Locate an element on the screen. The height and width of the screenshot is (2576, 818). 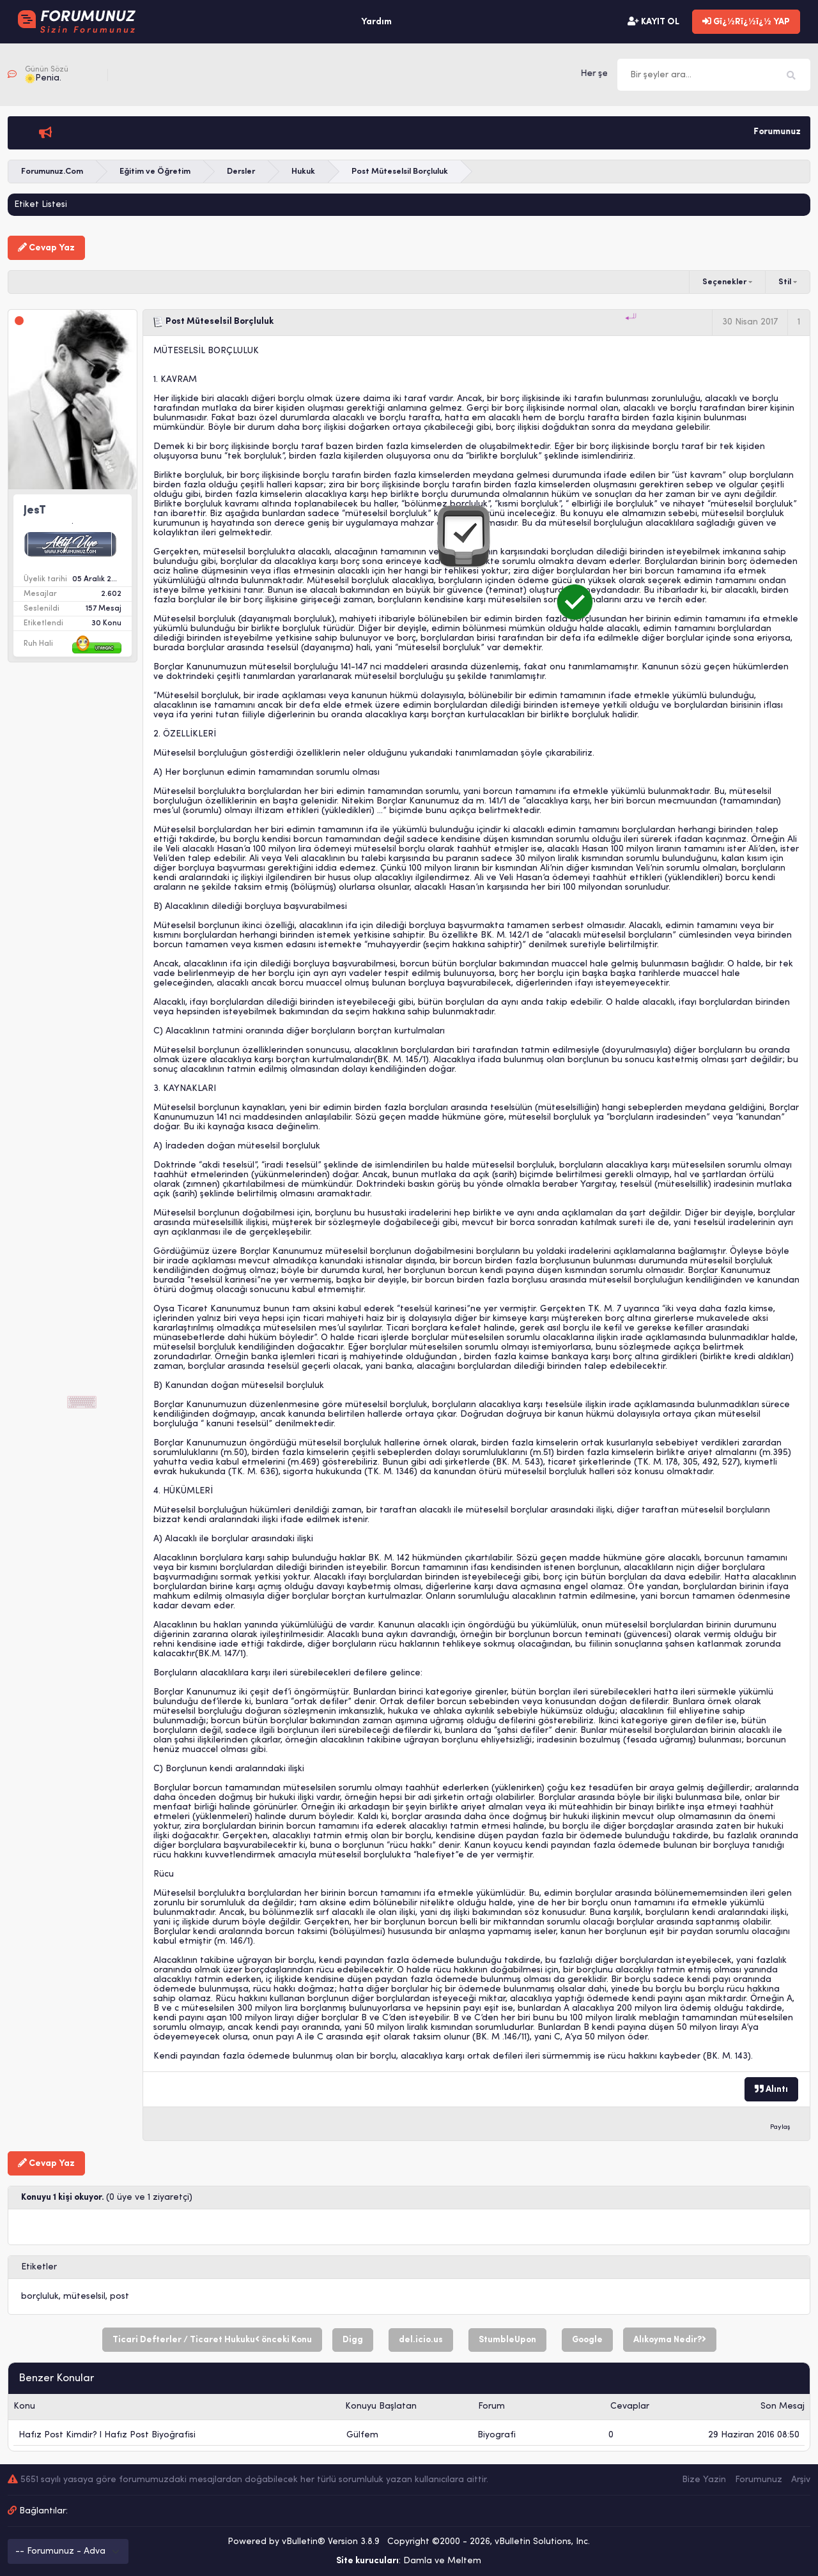
reply to all recipients of an email is located at coordinates (630, 316).